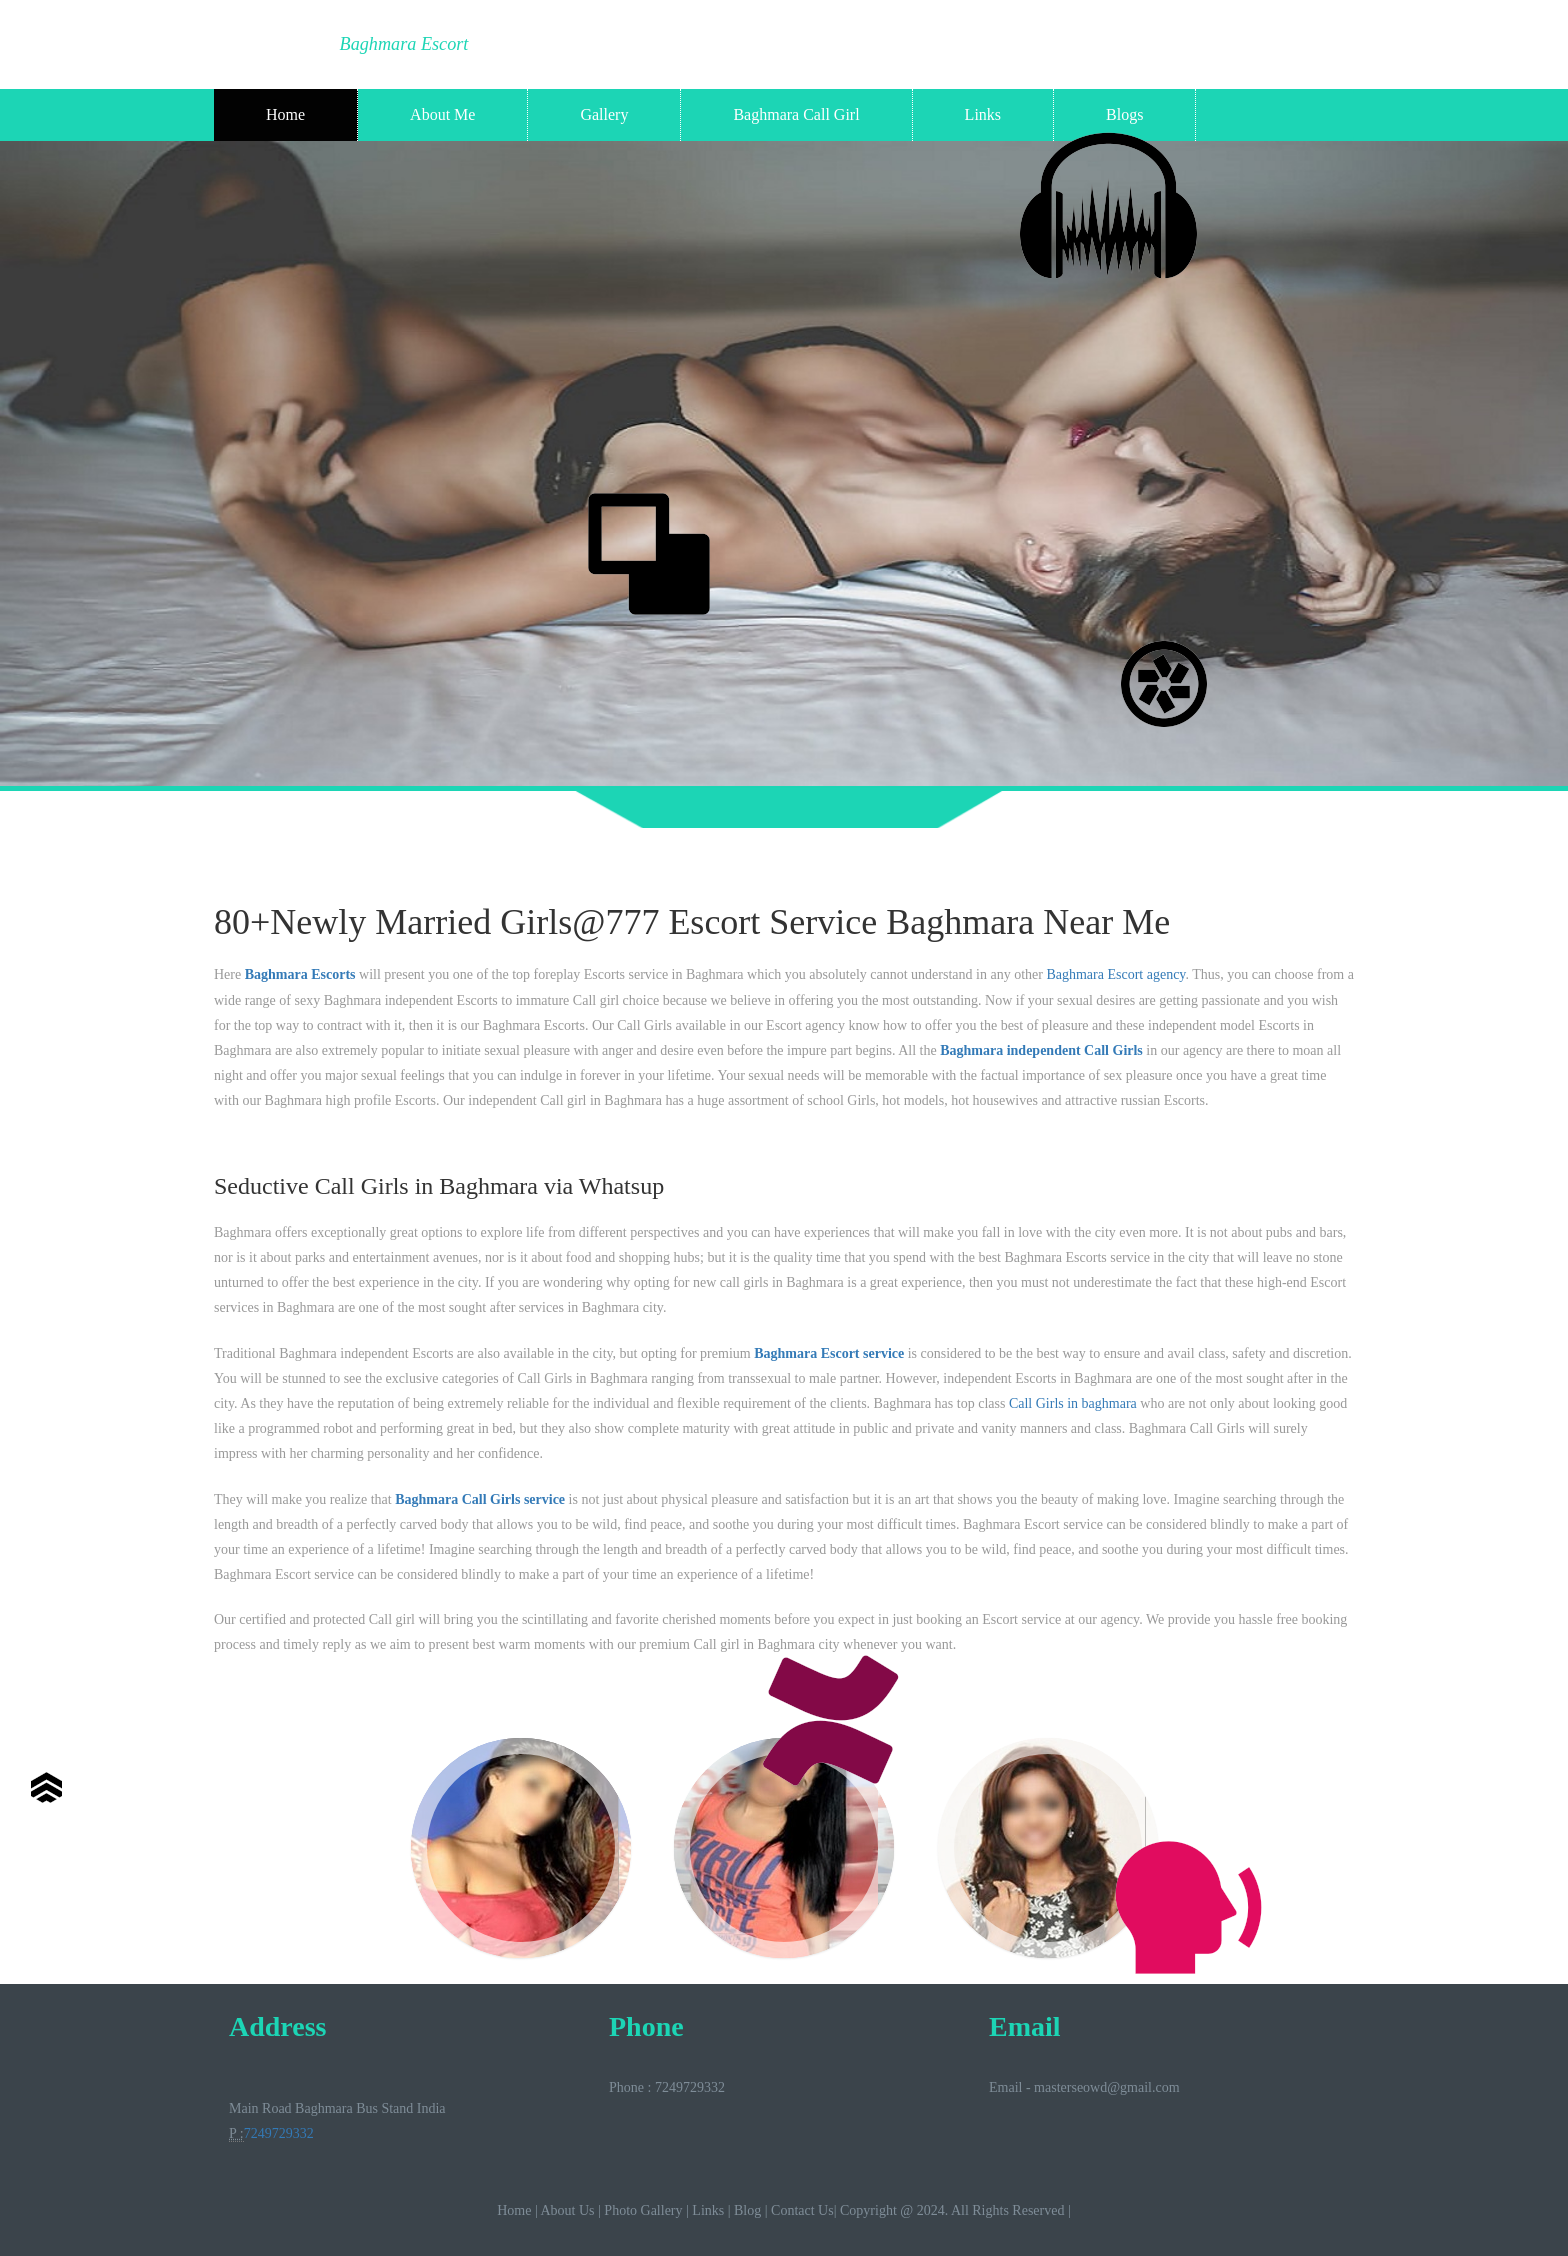 This screenshot has height=2256, width=1568. I want to click on bring selected object forward one layer, so click(649, 554).